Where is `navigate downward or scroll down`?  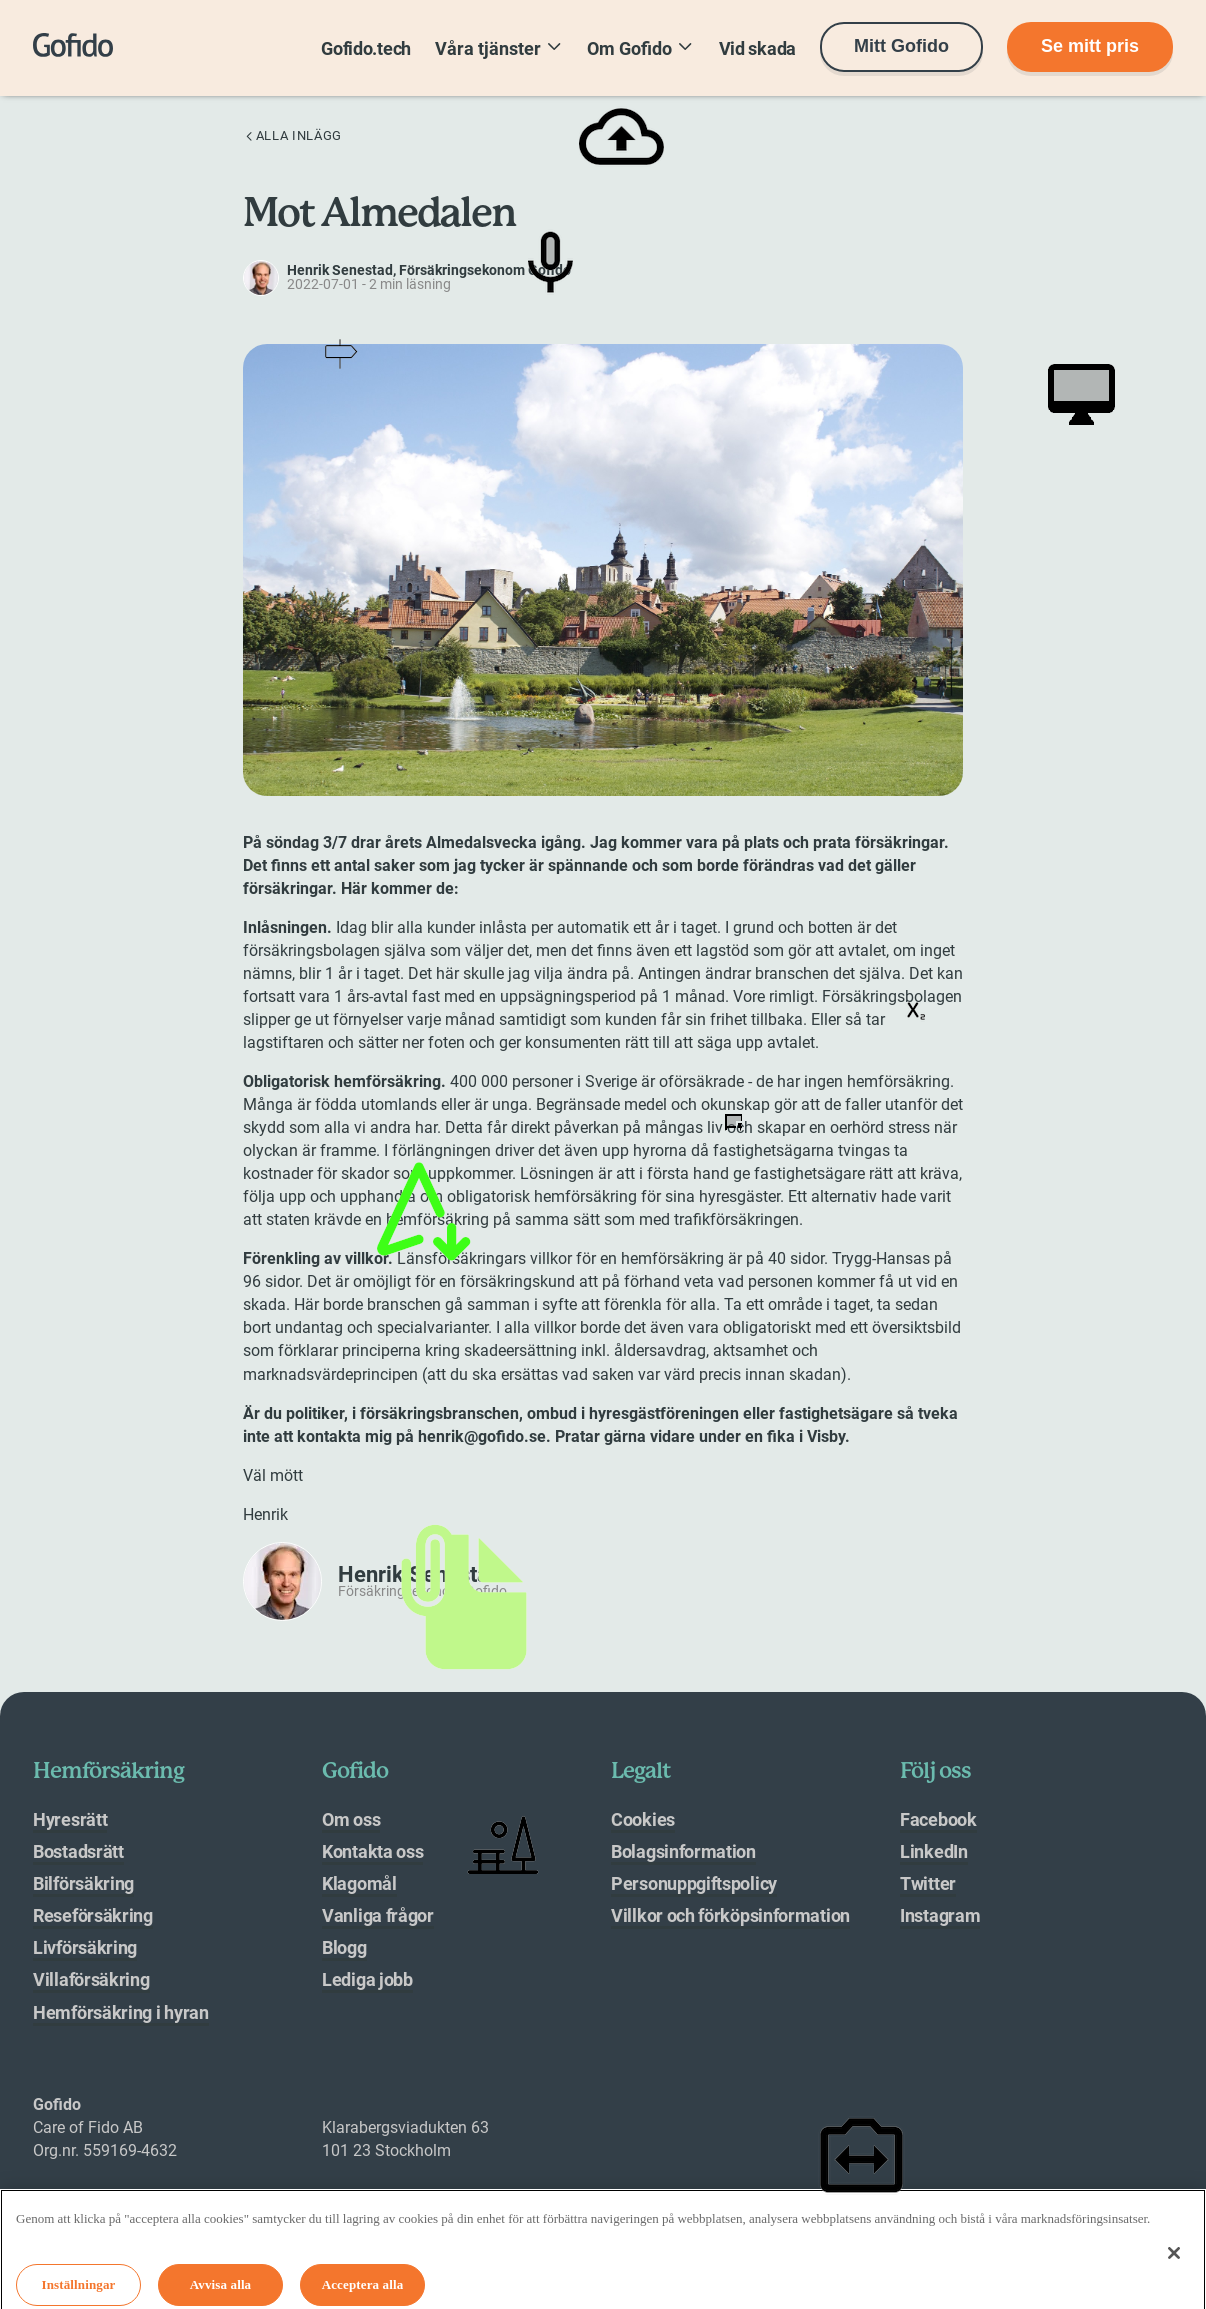 navigate downward or scroll down is located at coordinates (419, 1209).